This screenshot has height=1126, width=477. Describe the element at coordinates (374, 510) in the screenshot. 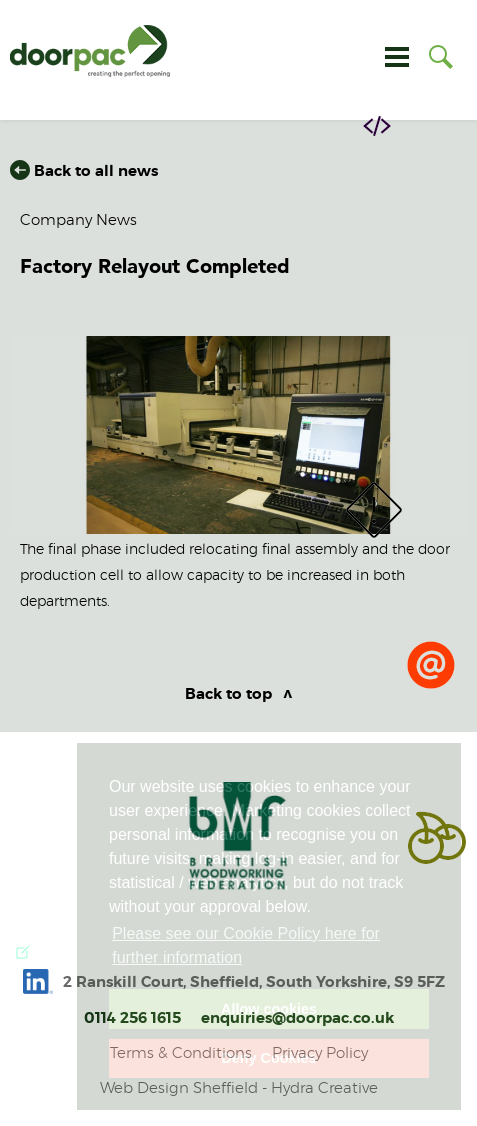

I see `indicates a warning or caution state` at that location.